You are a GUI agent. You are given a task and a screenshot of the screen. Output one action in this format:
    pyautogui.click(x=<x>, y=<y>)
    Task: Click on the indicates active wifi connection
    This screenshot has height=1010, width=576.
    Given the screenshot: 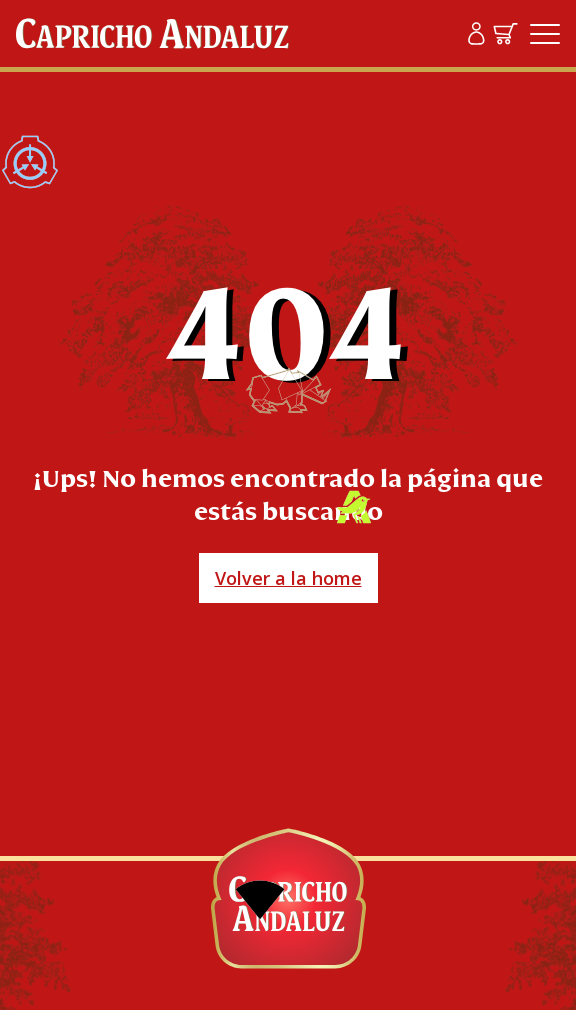 What is the action you would take?
    pyautogui.click(x=260, y=900)
    